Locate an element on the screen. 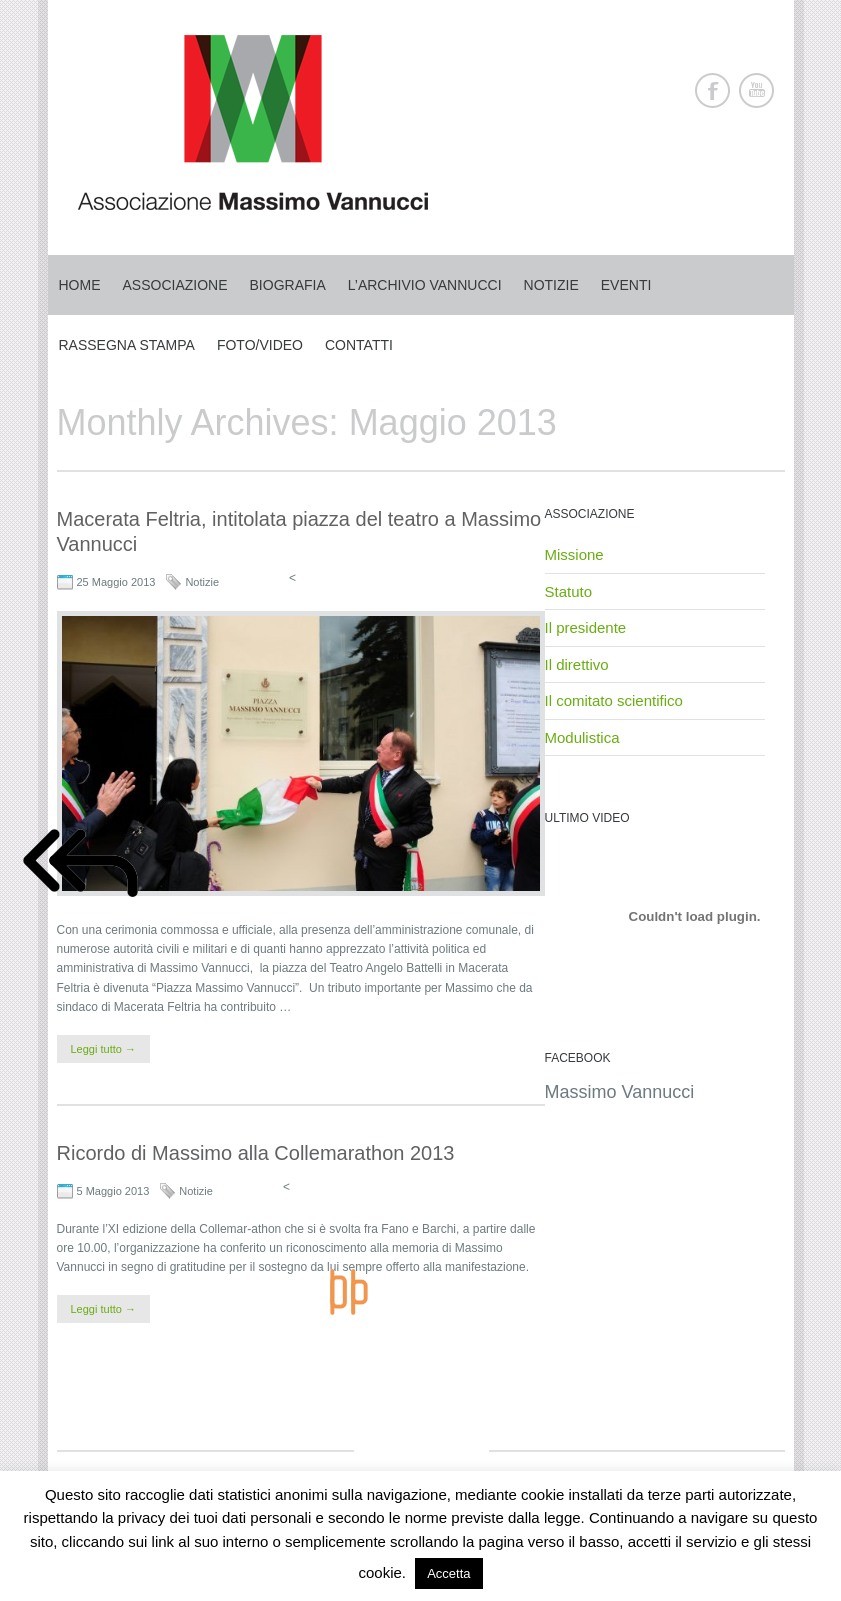 This screenshot has height=1601, width=841. distribute objects from the left edge is located at coordinates (349, 1292).